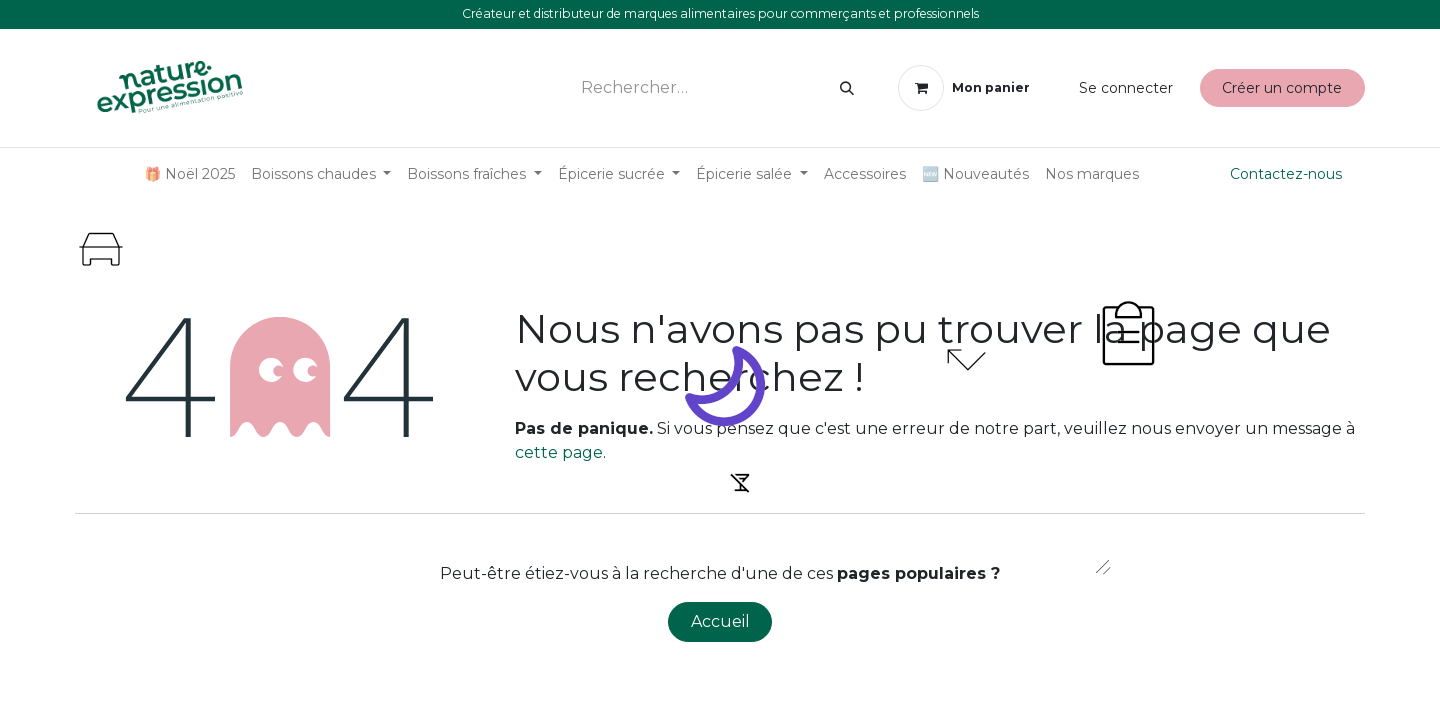  Describe the element at coordinates (966, 358) in the screenshot. I see `go back to previous step` at that location.